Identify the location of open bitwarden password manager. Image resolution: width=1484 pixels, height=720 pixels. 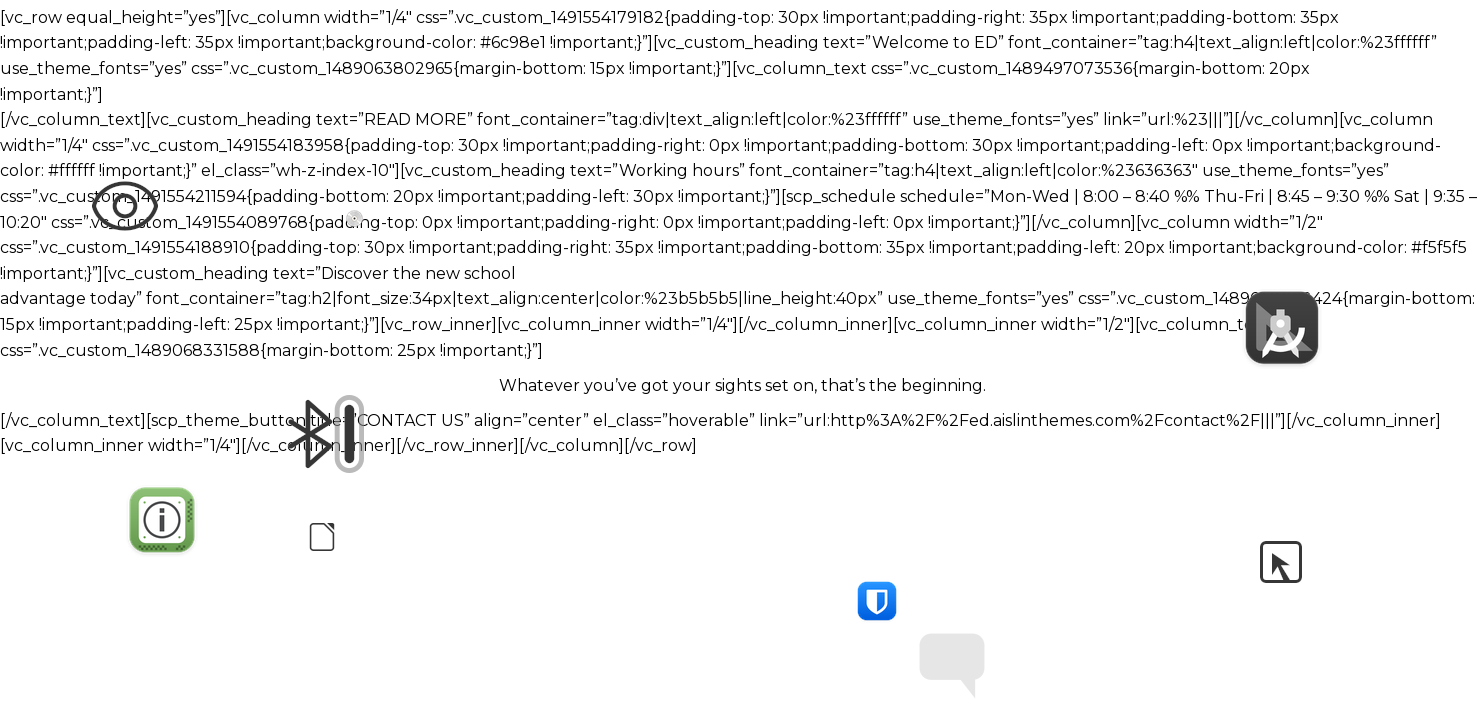
(877, 601).